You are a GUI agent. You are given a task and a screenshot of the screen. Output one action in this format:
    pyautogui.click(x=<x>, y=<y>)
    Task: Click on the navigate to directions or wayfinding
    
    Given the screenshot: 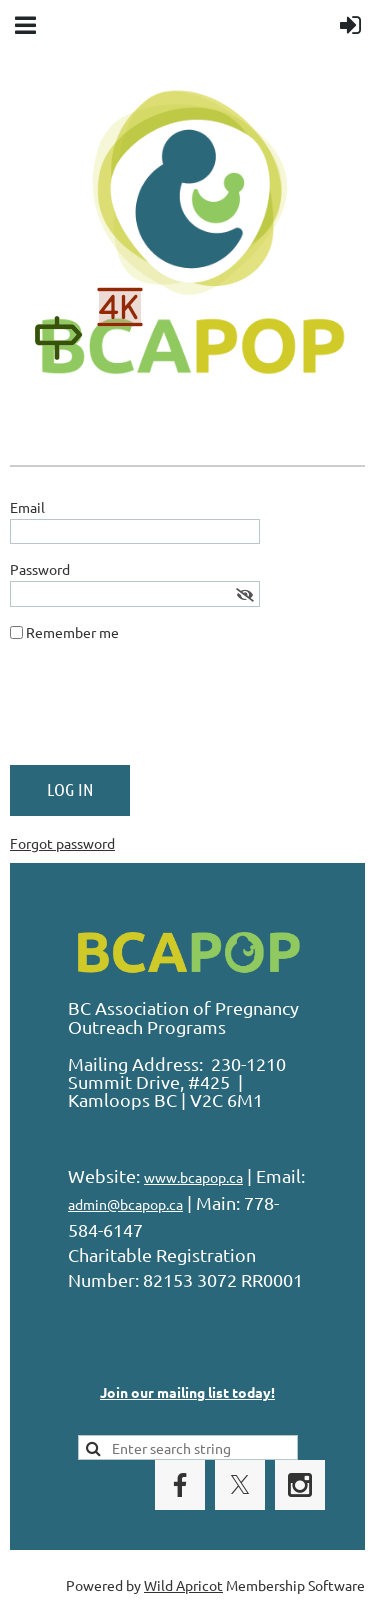 What is the action you would take?
    pyautogui.click(x=57, y=338)
    